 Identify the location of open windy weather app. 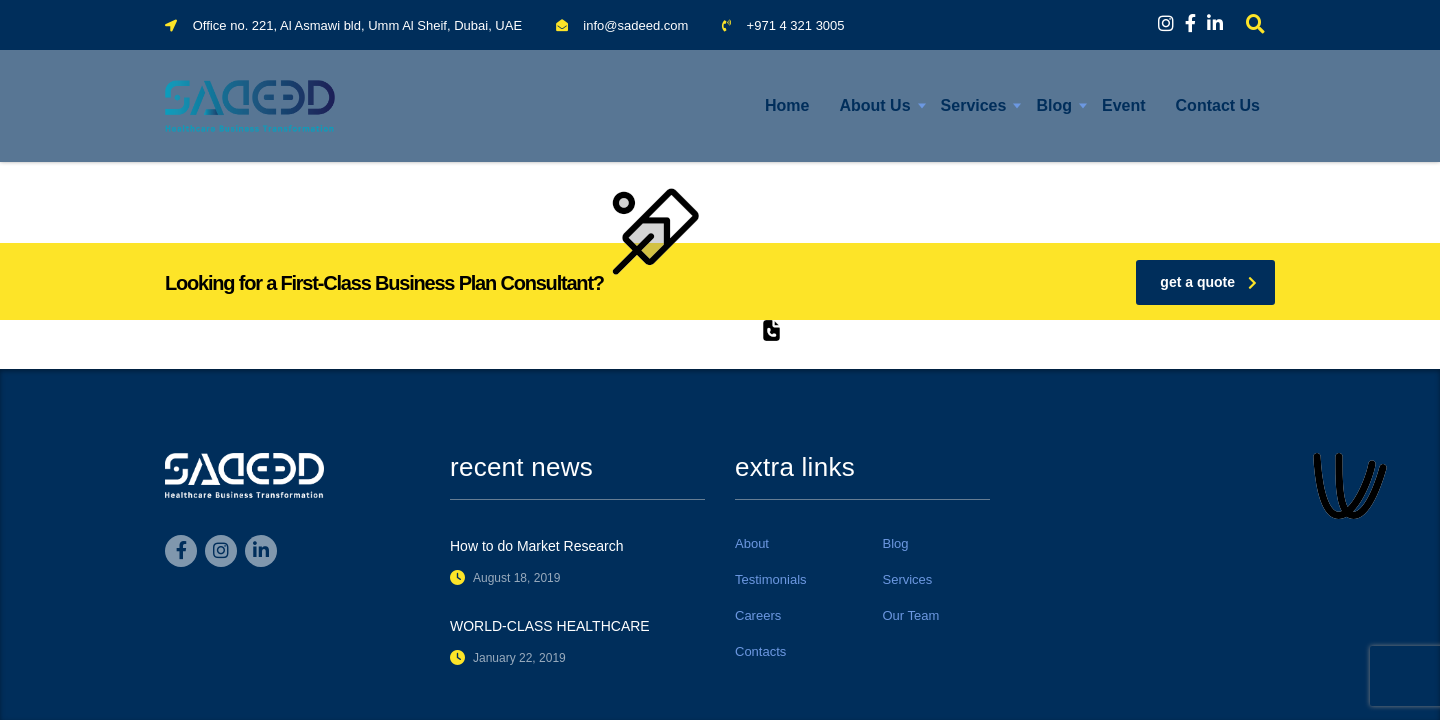
(1350, 486).